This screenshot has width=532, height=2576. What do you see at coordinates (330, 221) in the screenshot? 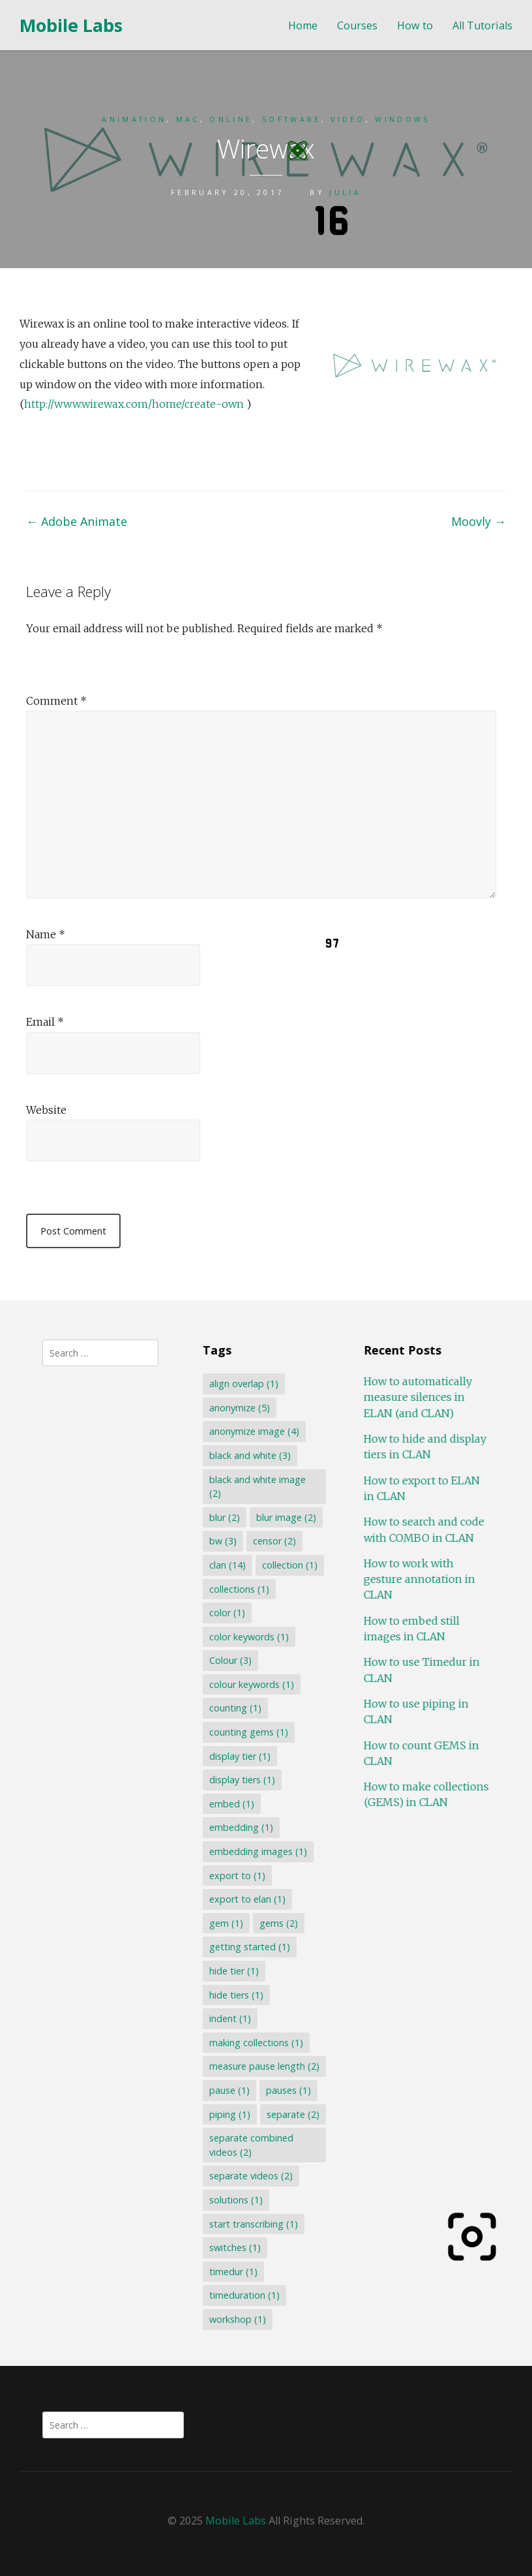
I see `indicates item number 16 in a list or sequence` at bounding box center [330, 221].